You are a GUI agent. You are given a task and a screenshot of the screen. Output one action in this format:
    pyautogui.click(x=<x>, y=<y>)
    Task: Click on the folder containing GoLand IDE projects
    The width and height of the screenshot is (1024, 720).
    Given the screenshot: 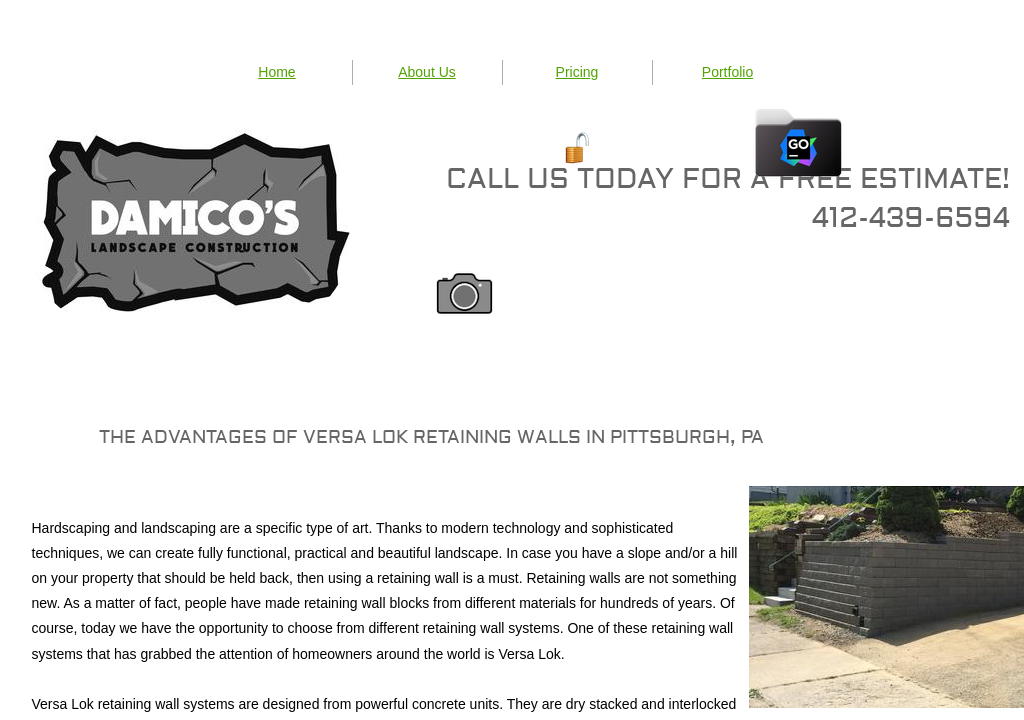 What is the action you would take?
    pyautogui.click(x=798, y=145)
    